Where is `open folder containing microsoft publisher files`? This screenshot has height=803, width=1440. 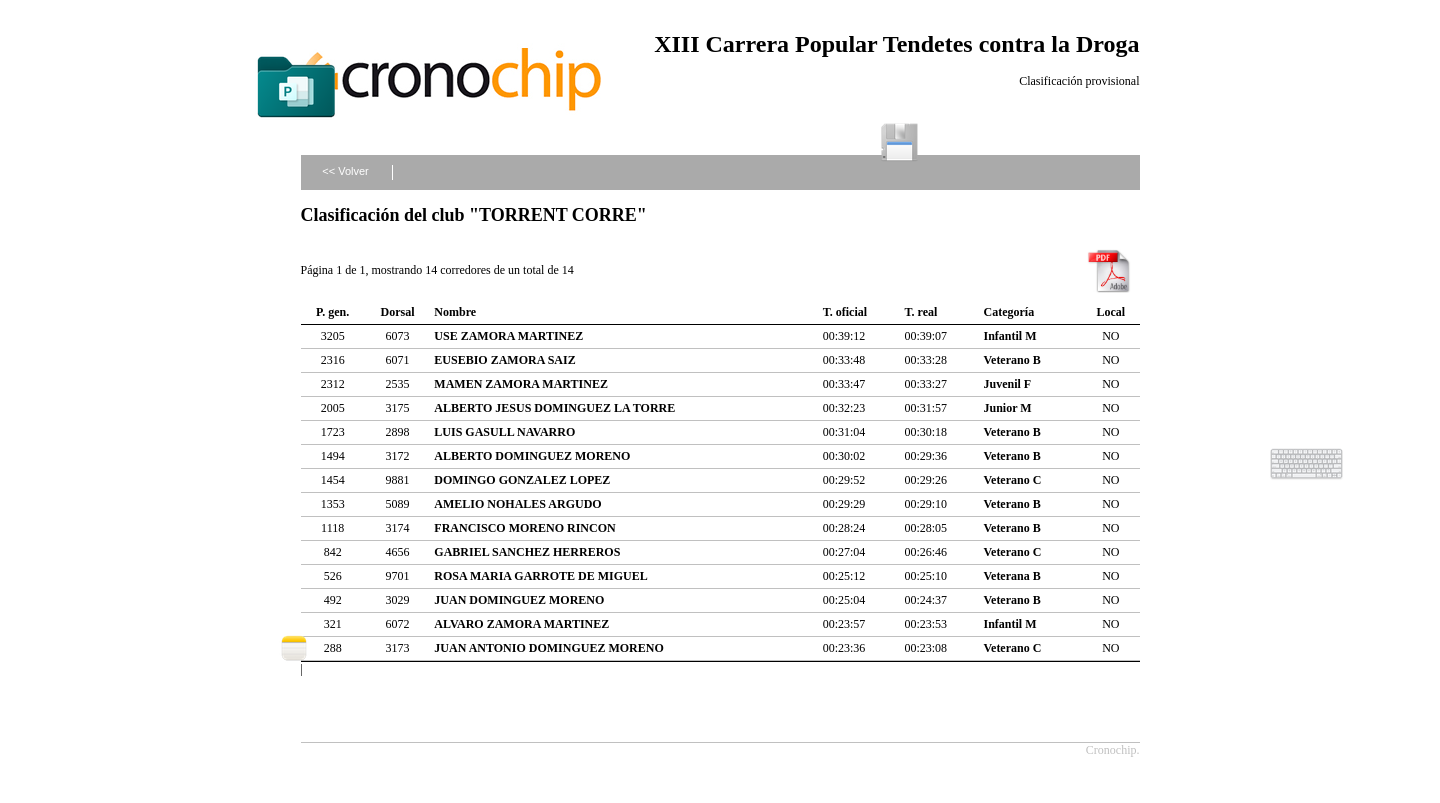 open folder containing microsoft publisher files is located at coordinates (296, 89).